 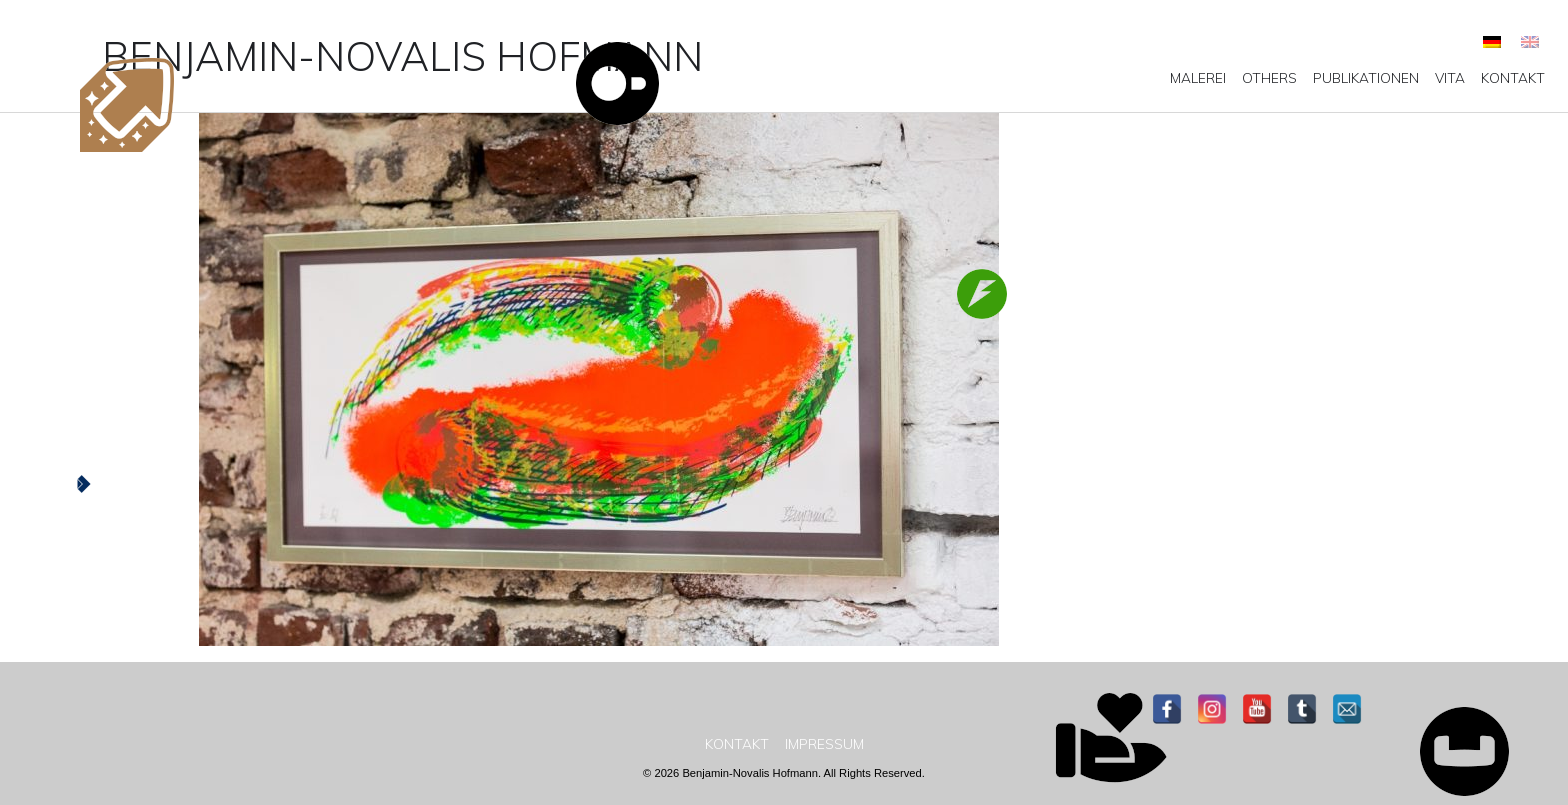 What do you see at coordinates (1464, 751) in the screenshot?
I see `couchbase database service logo` at bounding box center [1464, 751].